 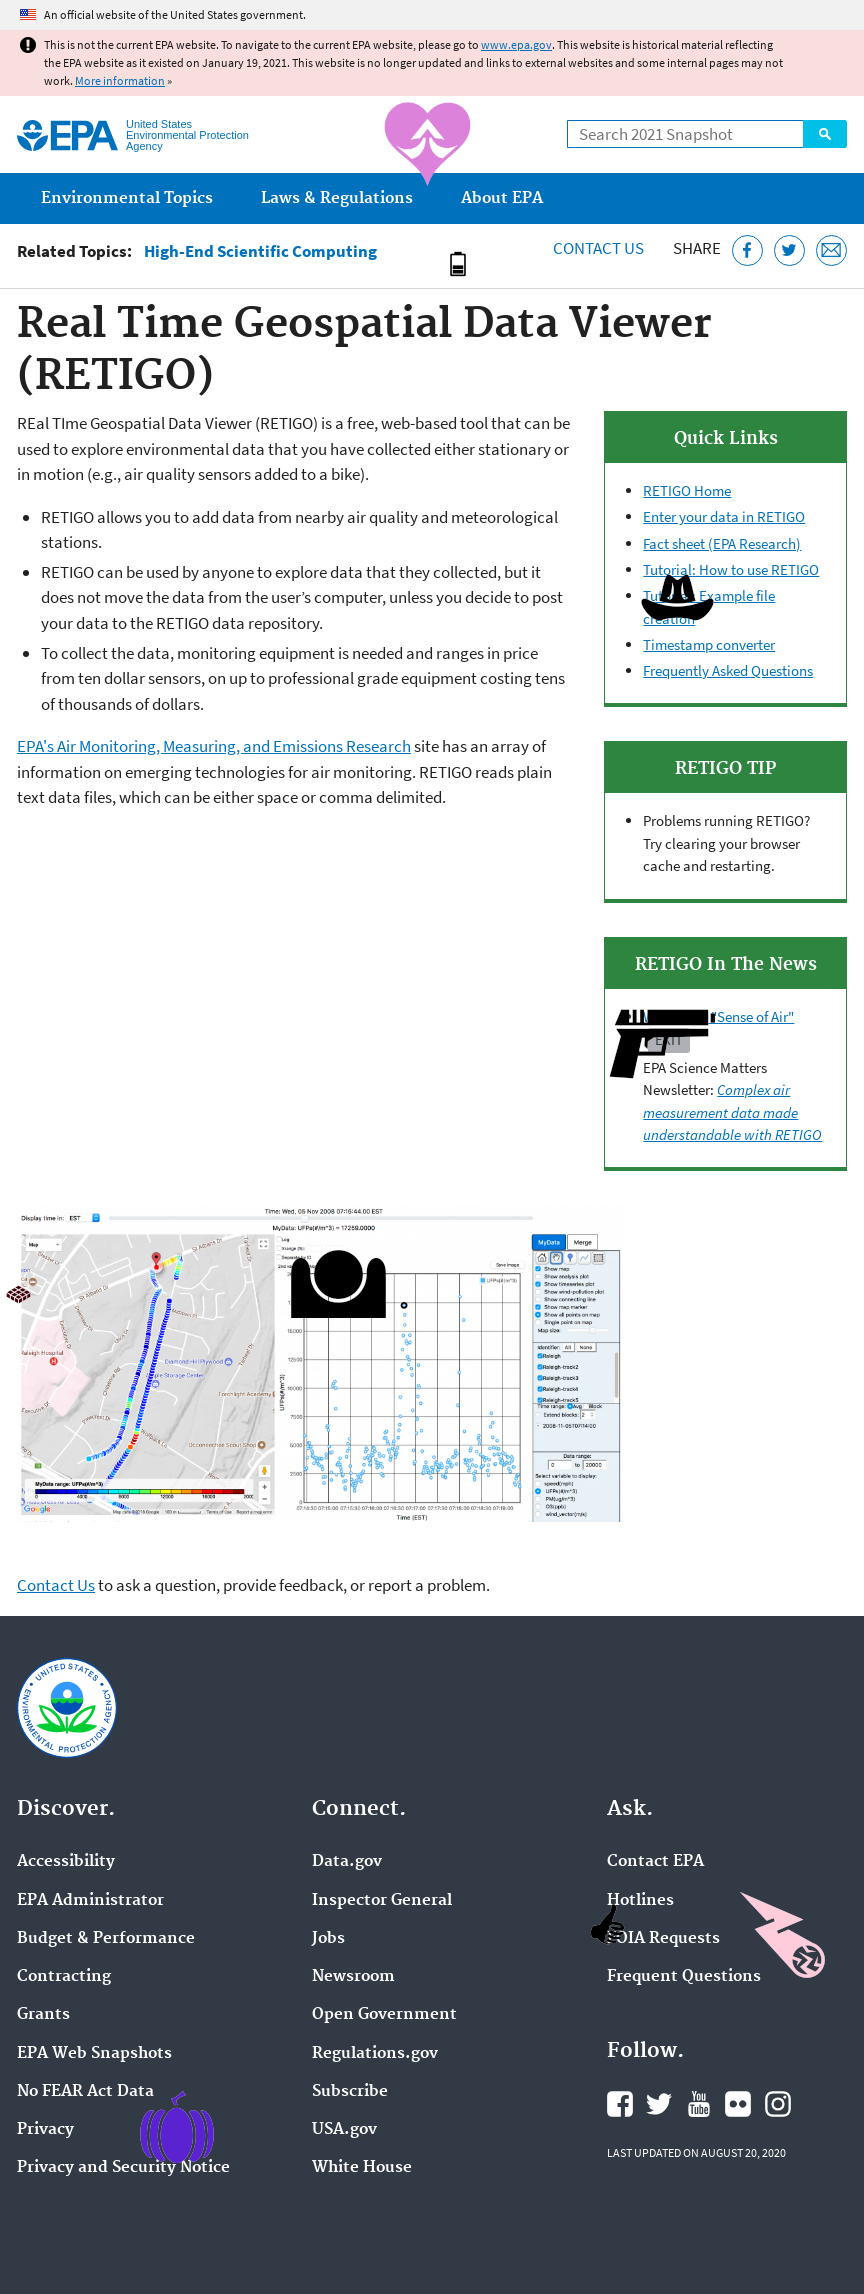 I want to click on ancient egyptian symbol representing the horizon or sunrise, so click(x=338, y=1280).